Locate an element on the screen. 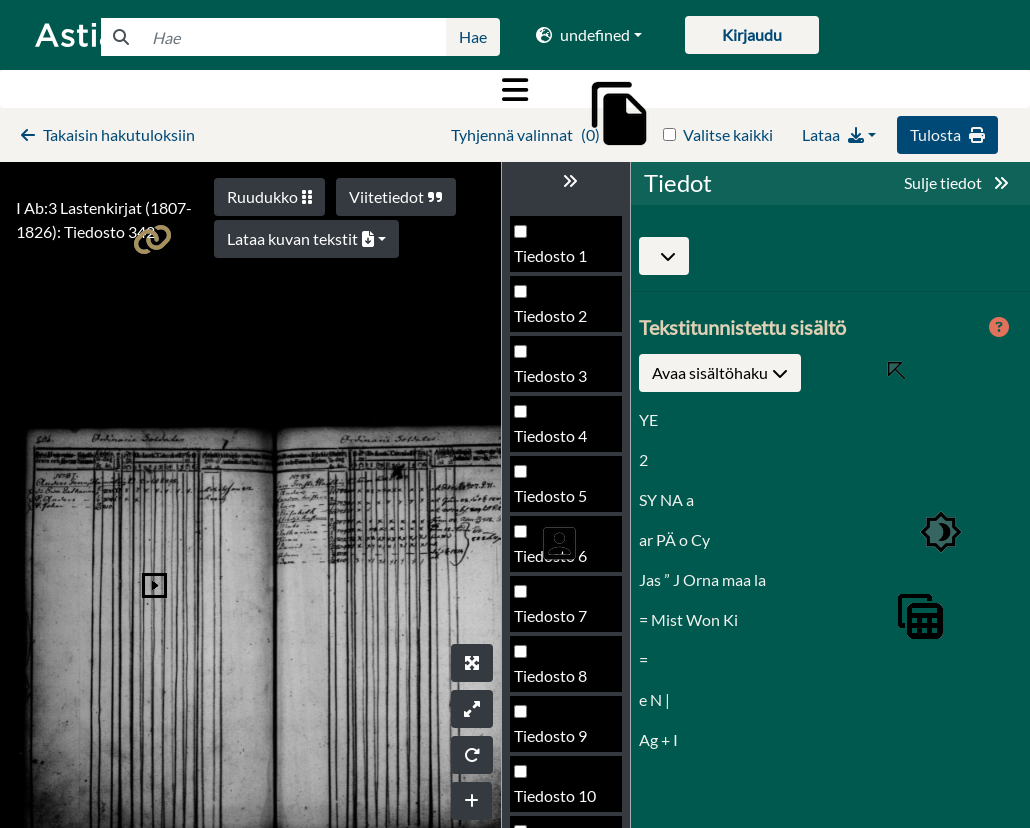  toggle dark mode or night theme is located at coordinates (941, 532).